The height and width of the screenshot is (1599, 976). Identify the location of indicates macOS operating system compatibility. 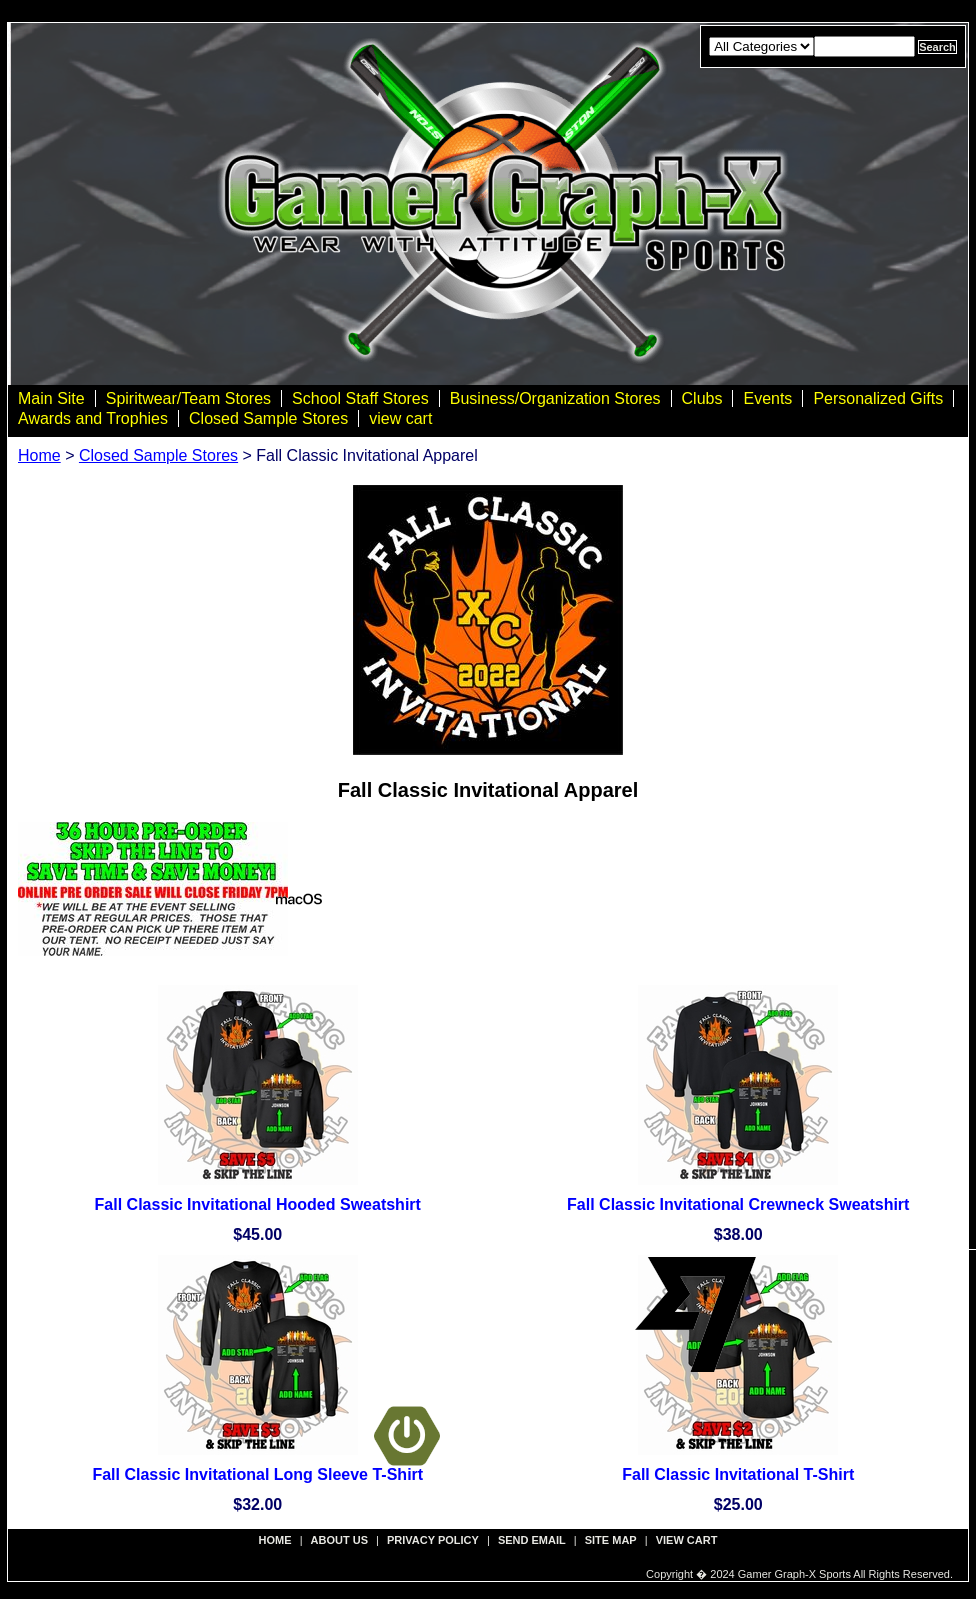
(299, 899).